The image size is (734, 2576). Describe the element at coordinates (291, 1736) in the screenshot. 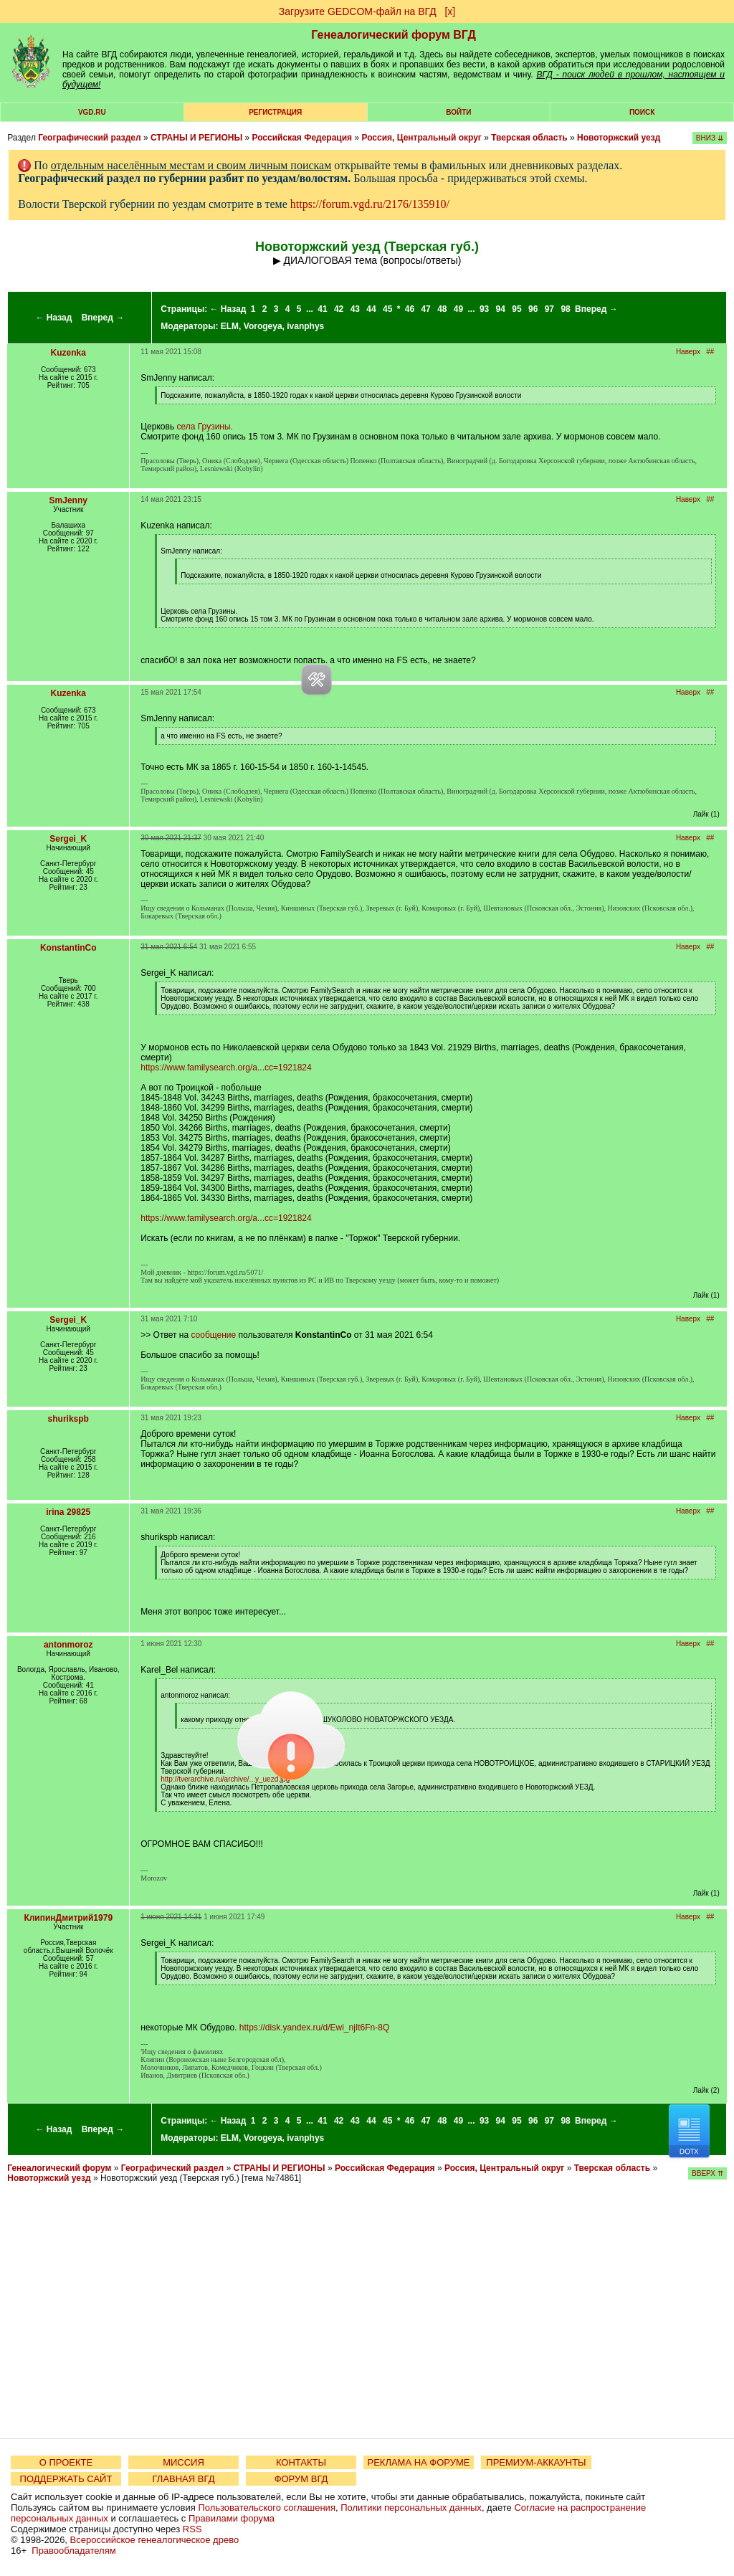

I see `severe weather alert notification` at that location.